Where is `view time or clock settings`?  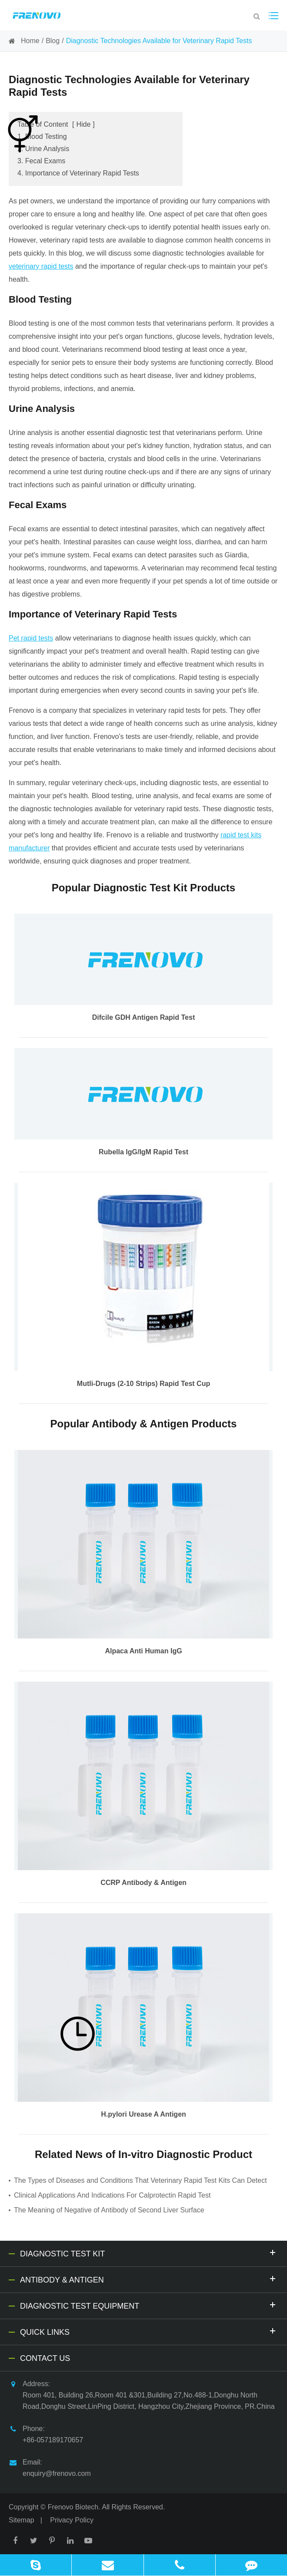 view time or clock settings is located at coordinates (77, 2033).